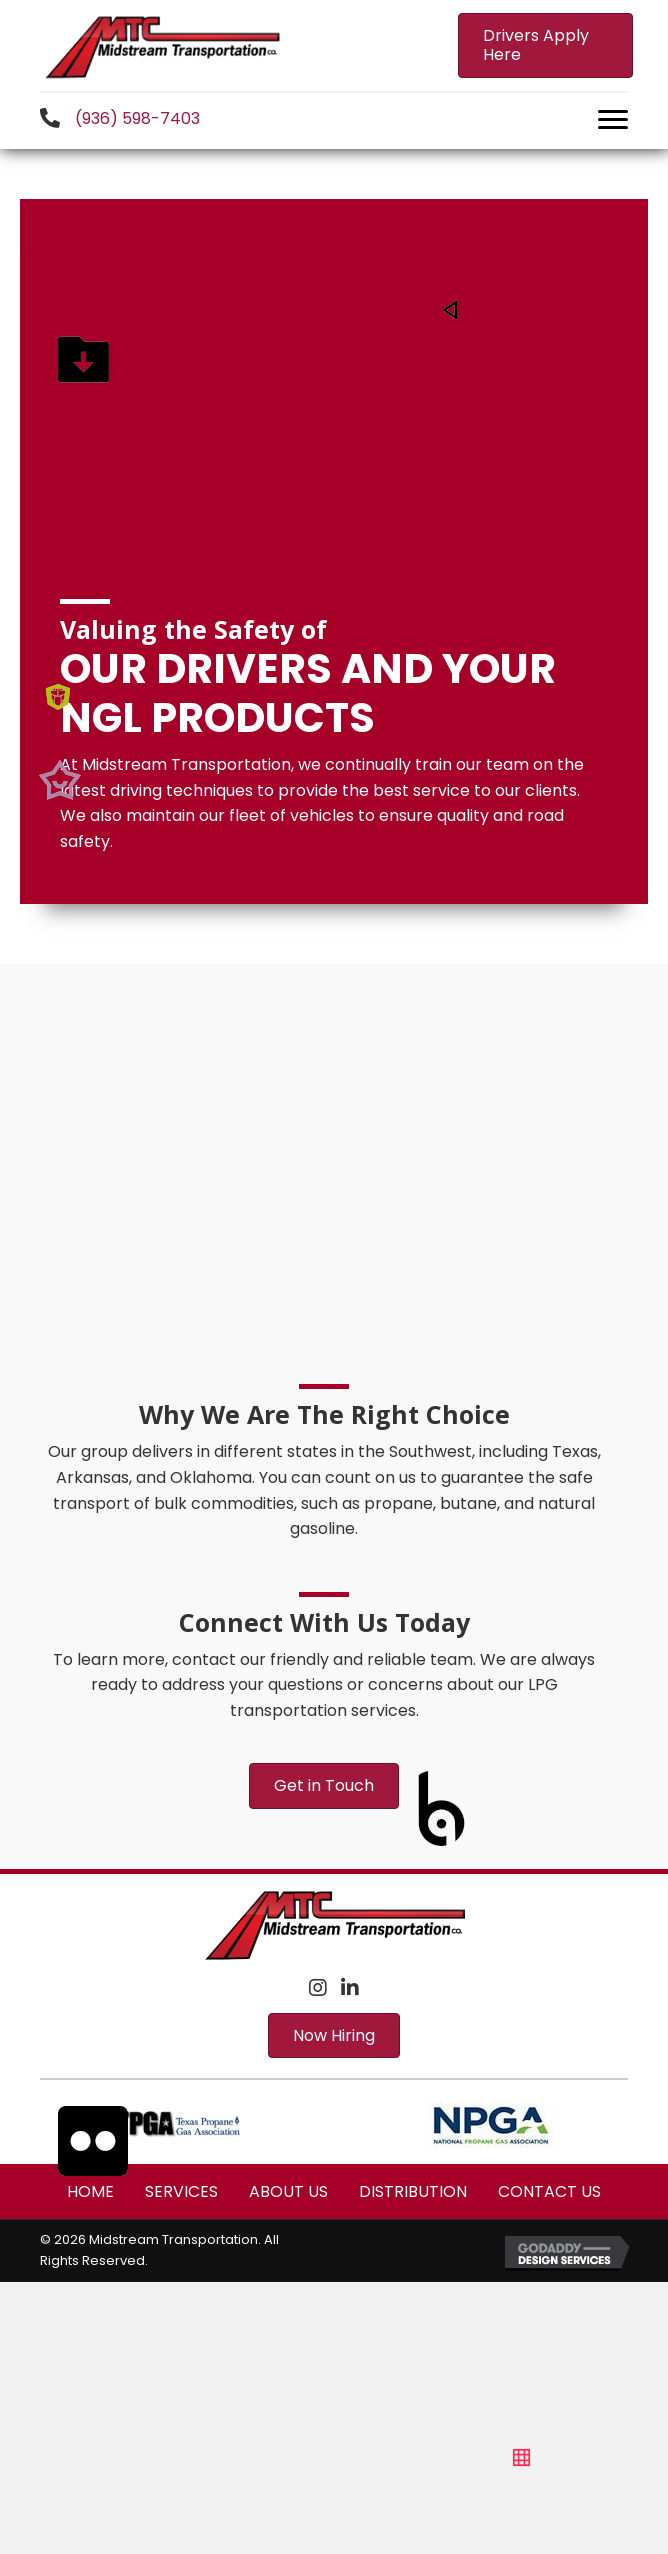 This screenshot has width=668, height=2554. Describe the element at coordinates (58, 697) in the screenshot. I see `primeng angular ui component library logo` at that location.